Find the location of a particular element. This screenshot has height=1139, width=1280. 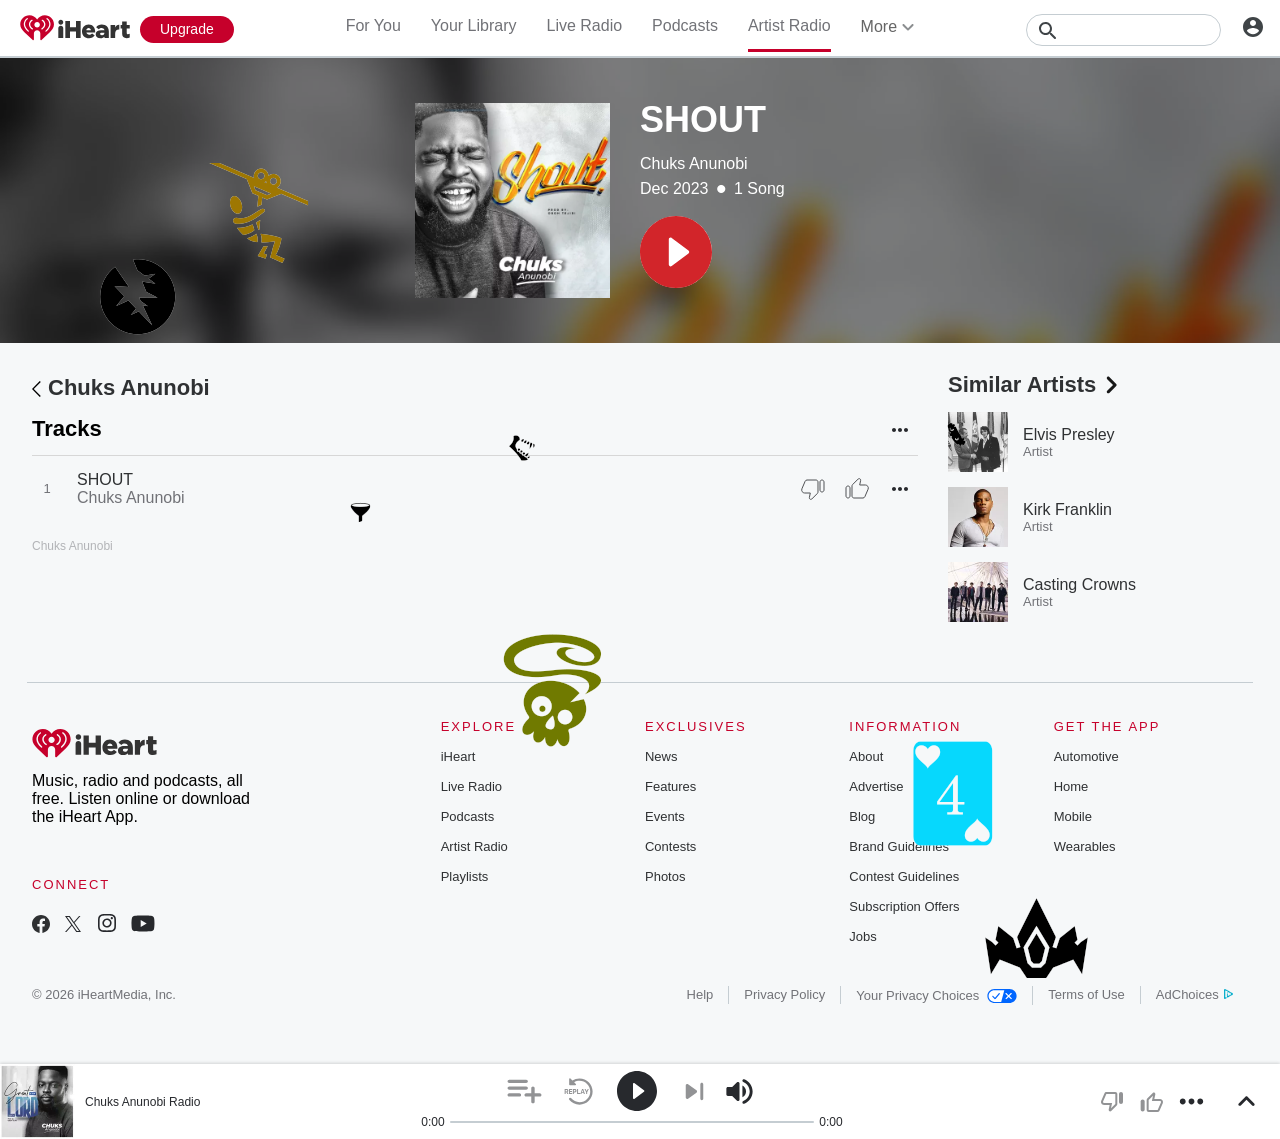

jawbone item in a game inventory is located at coordinates (522, 448).